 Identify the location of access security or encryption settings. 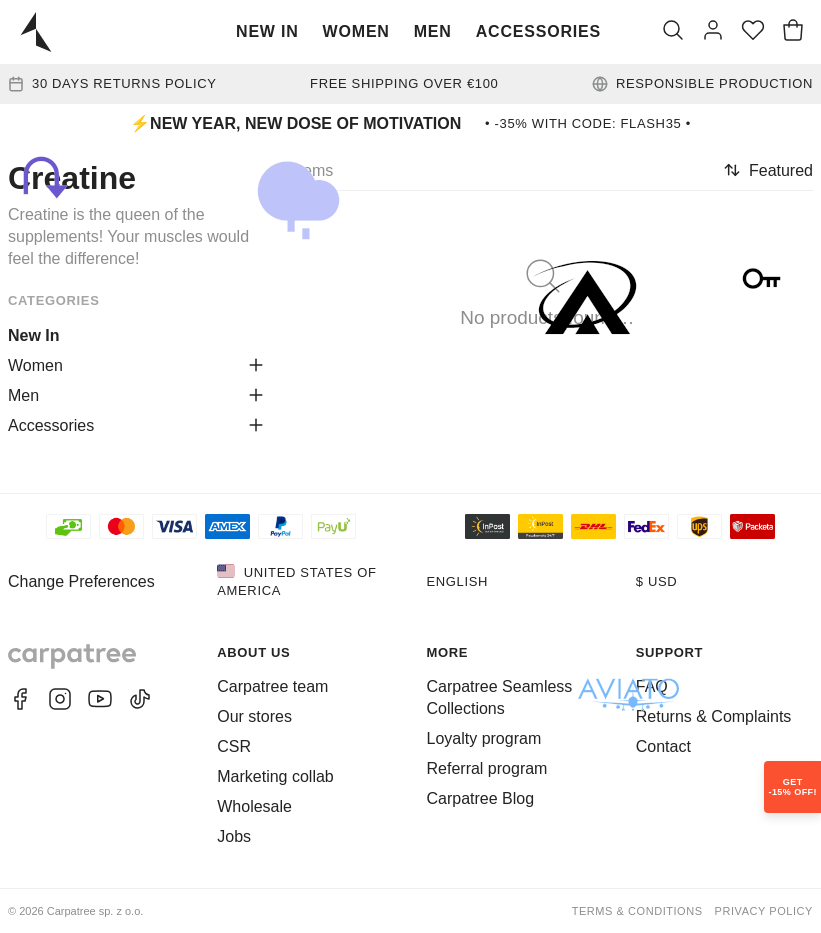
(761, 278).